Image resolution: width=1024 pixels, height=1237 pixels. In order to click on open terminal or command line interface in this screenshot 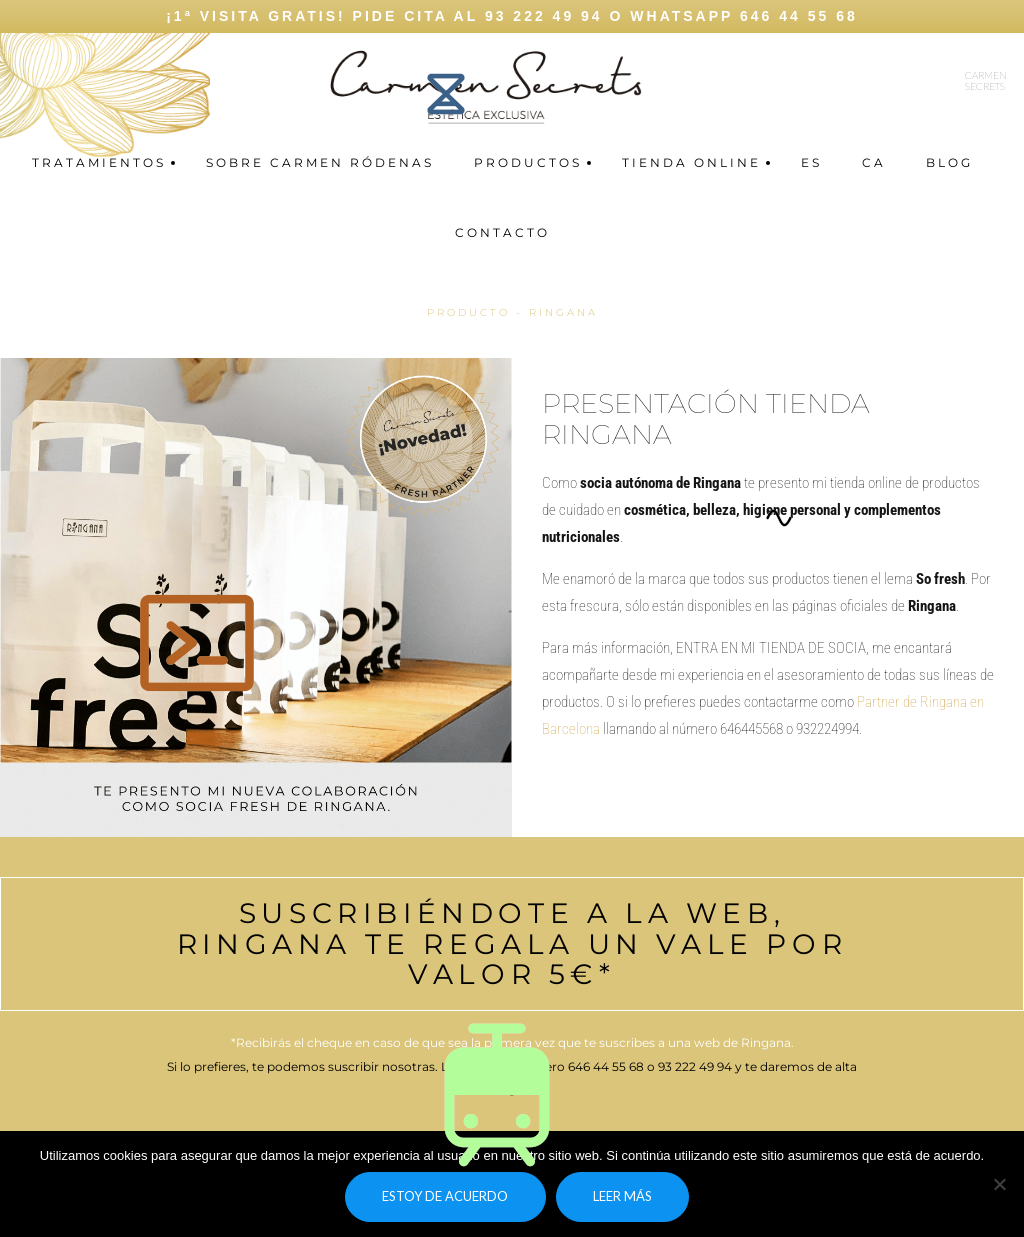, I will do `click(197, 643)`.